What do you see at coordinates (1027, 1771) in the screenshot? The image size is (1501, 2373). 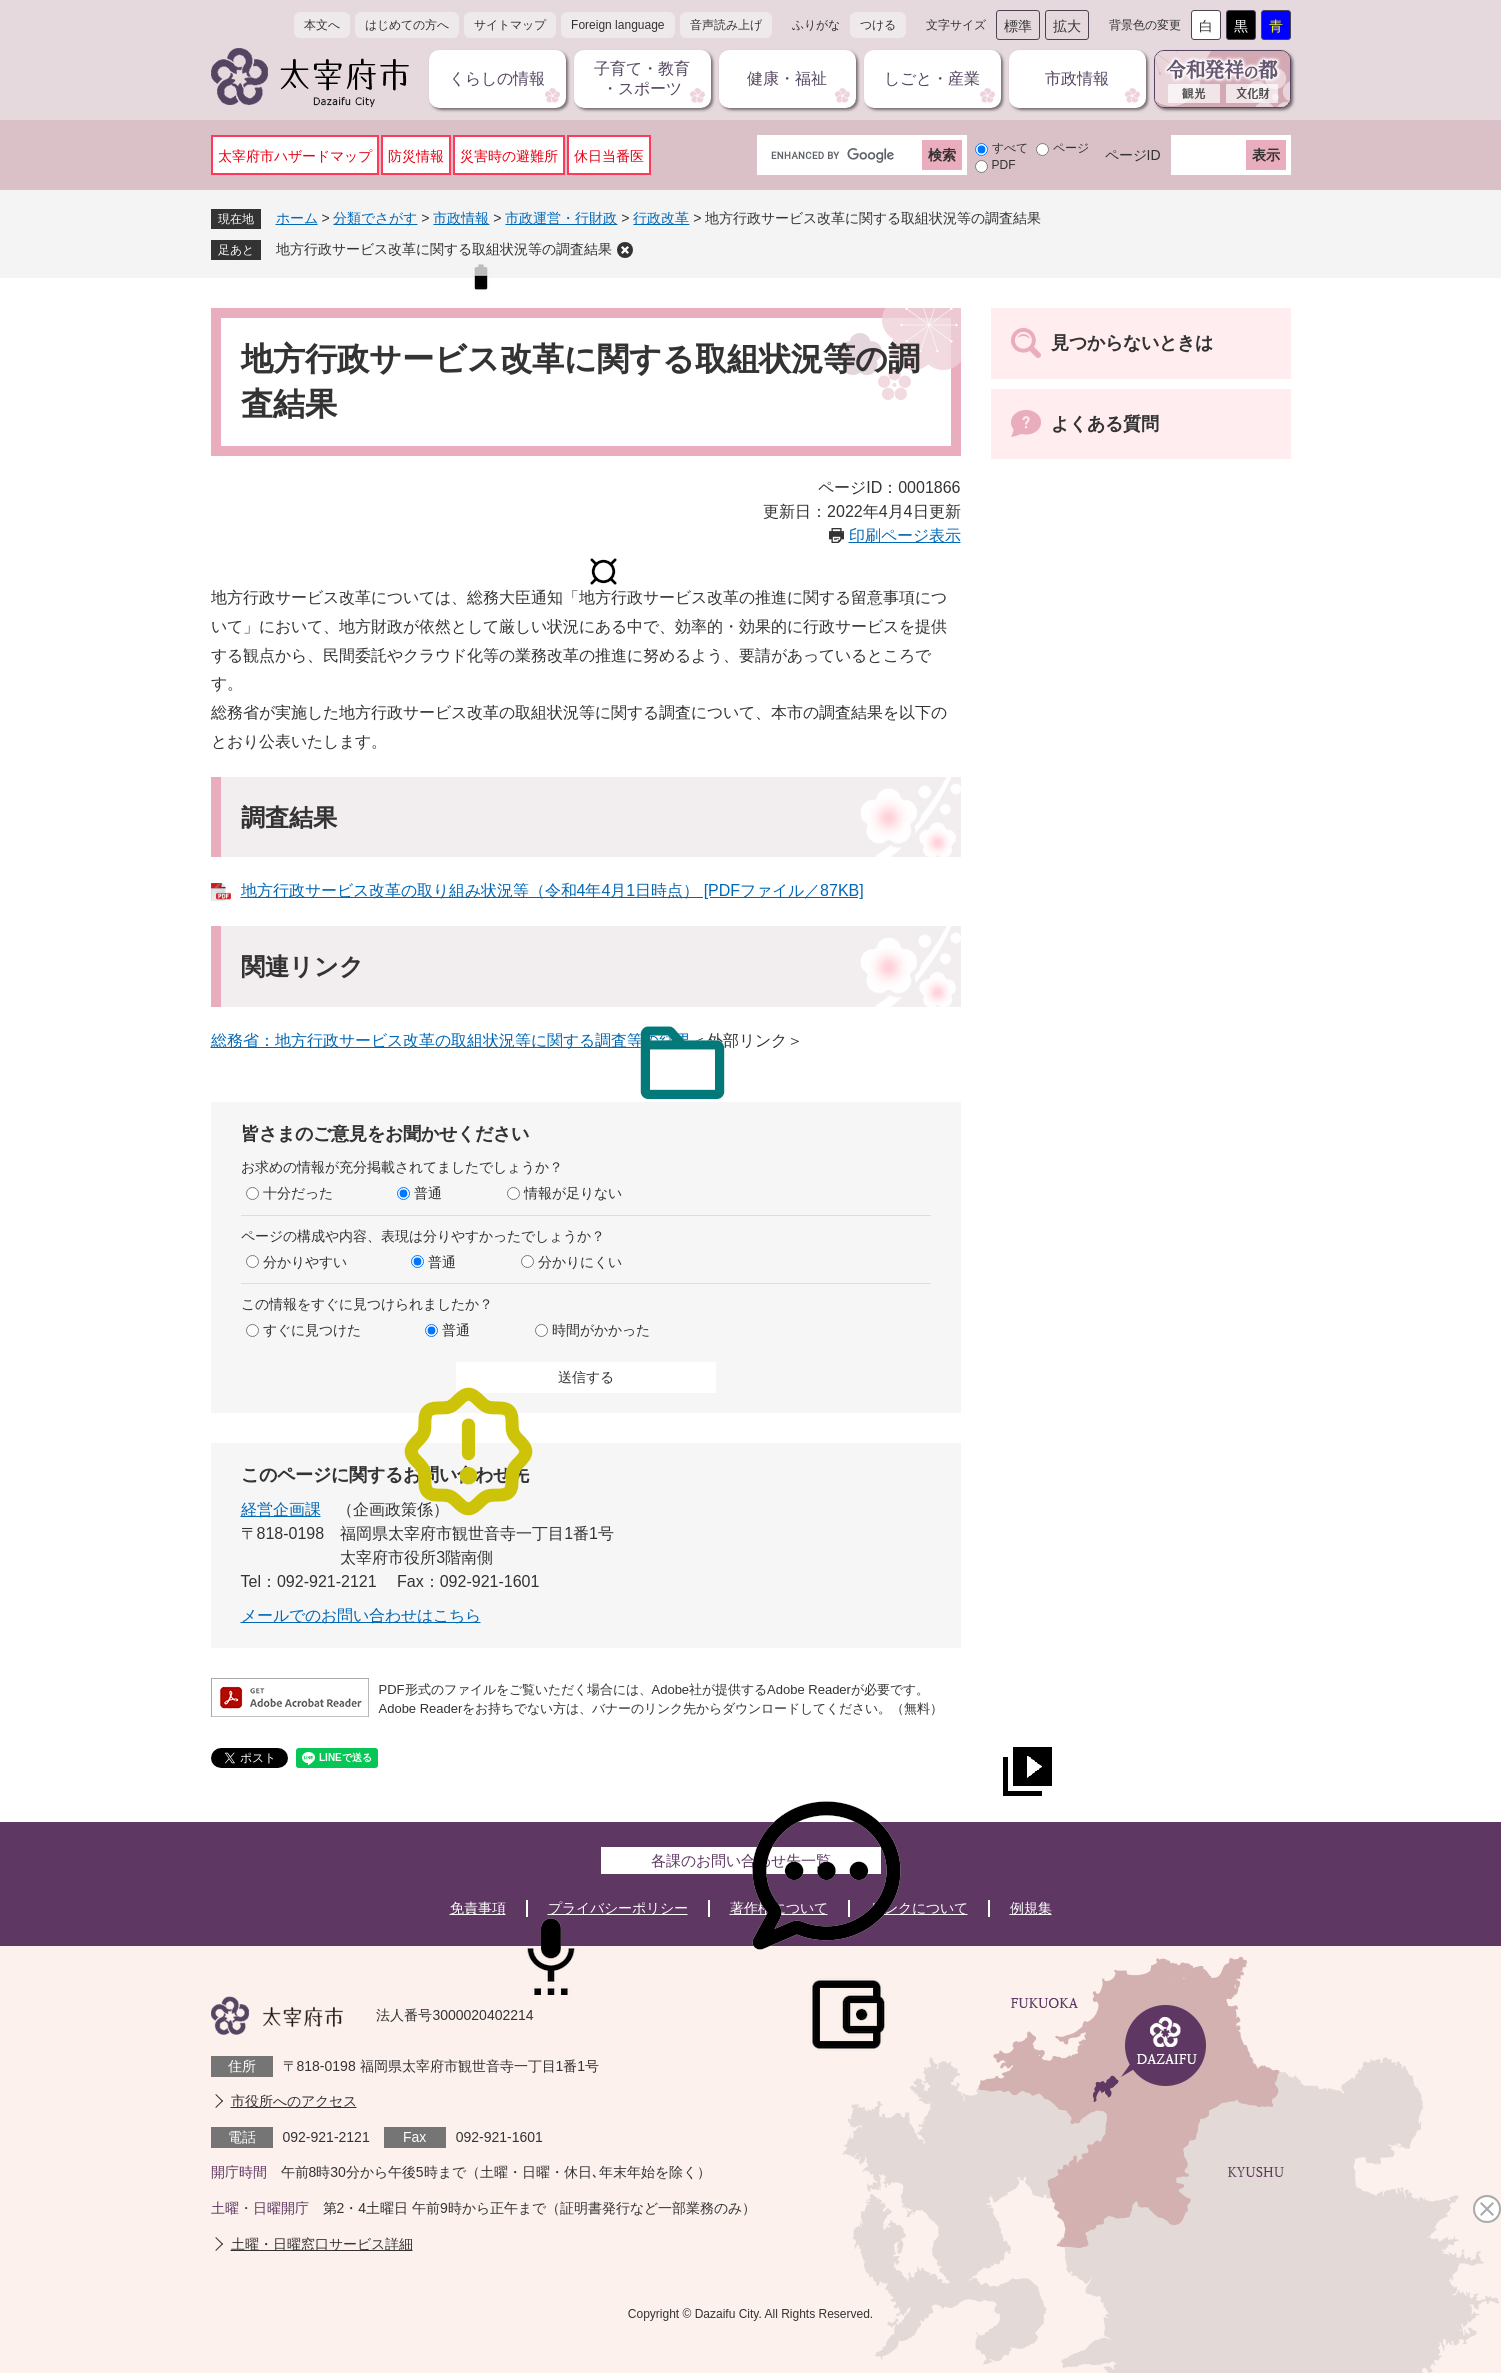 I see `access your video library` at bounding box center [1027, 1771].